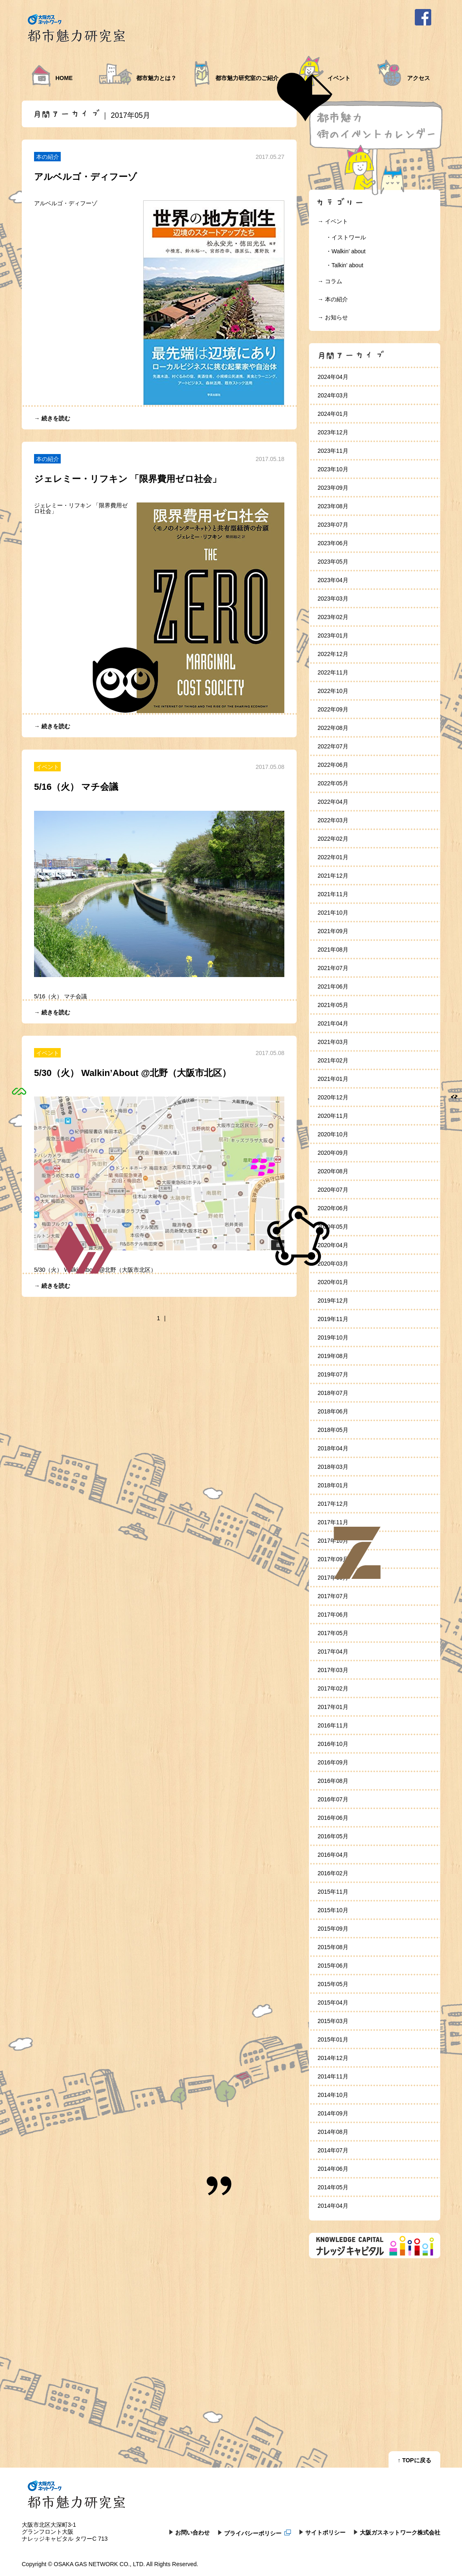  I want to click on blackberry brand logo, so click(263, 1167).